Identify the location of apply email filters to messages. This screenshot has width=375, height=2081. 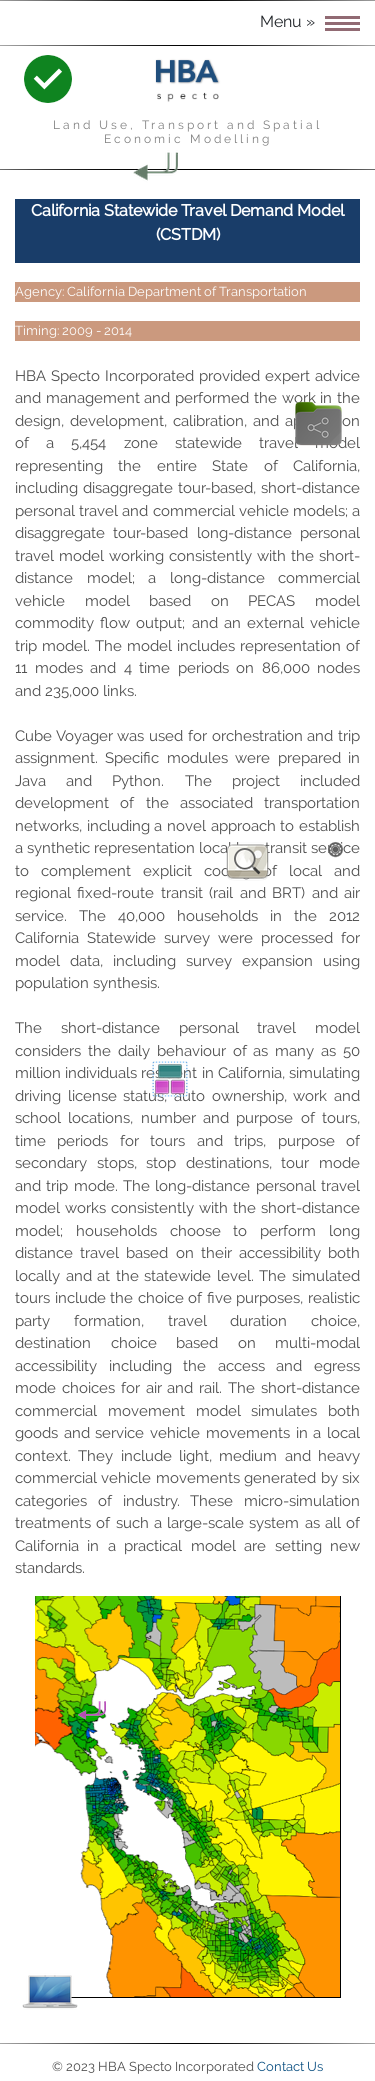
(48, 79).